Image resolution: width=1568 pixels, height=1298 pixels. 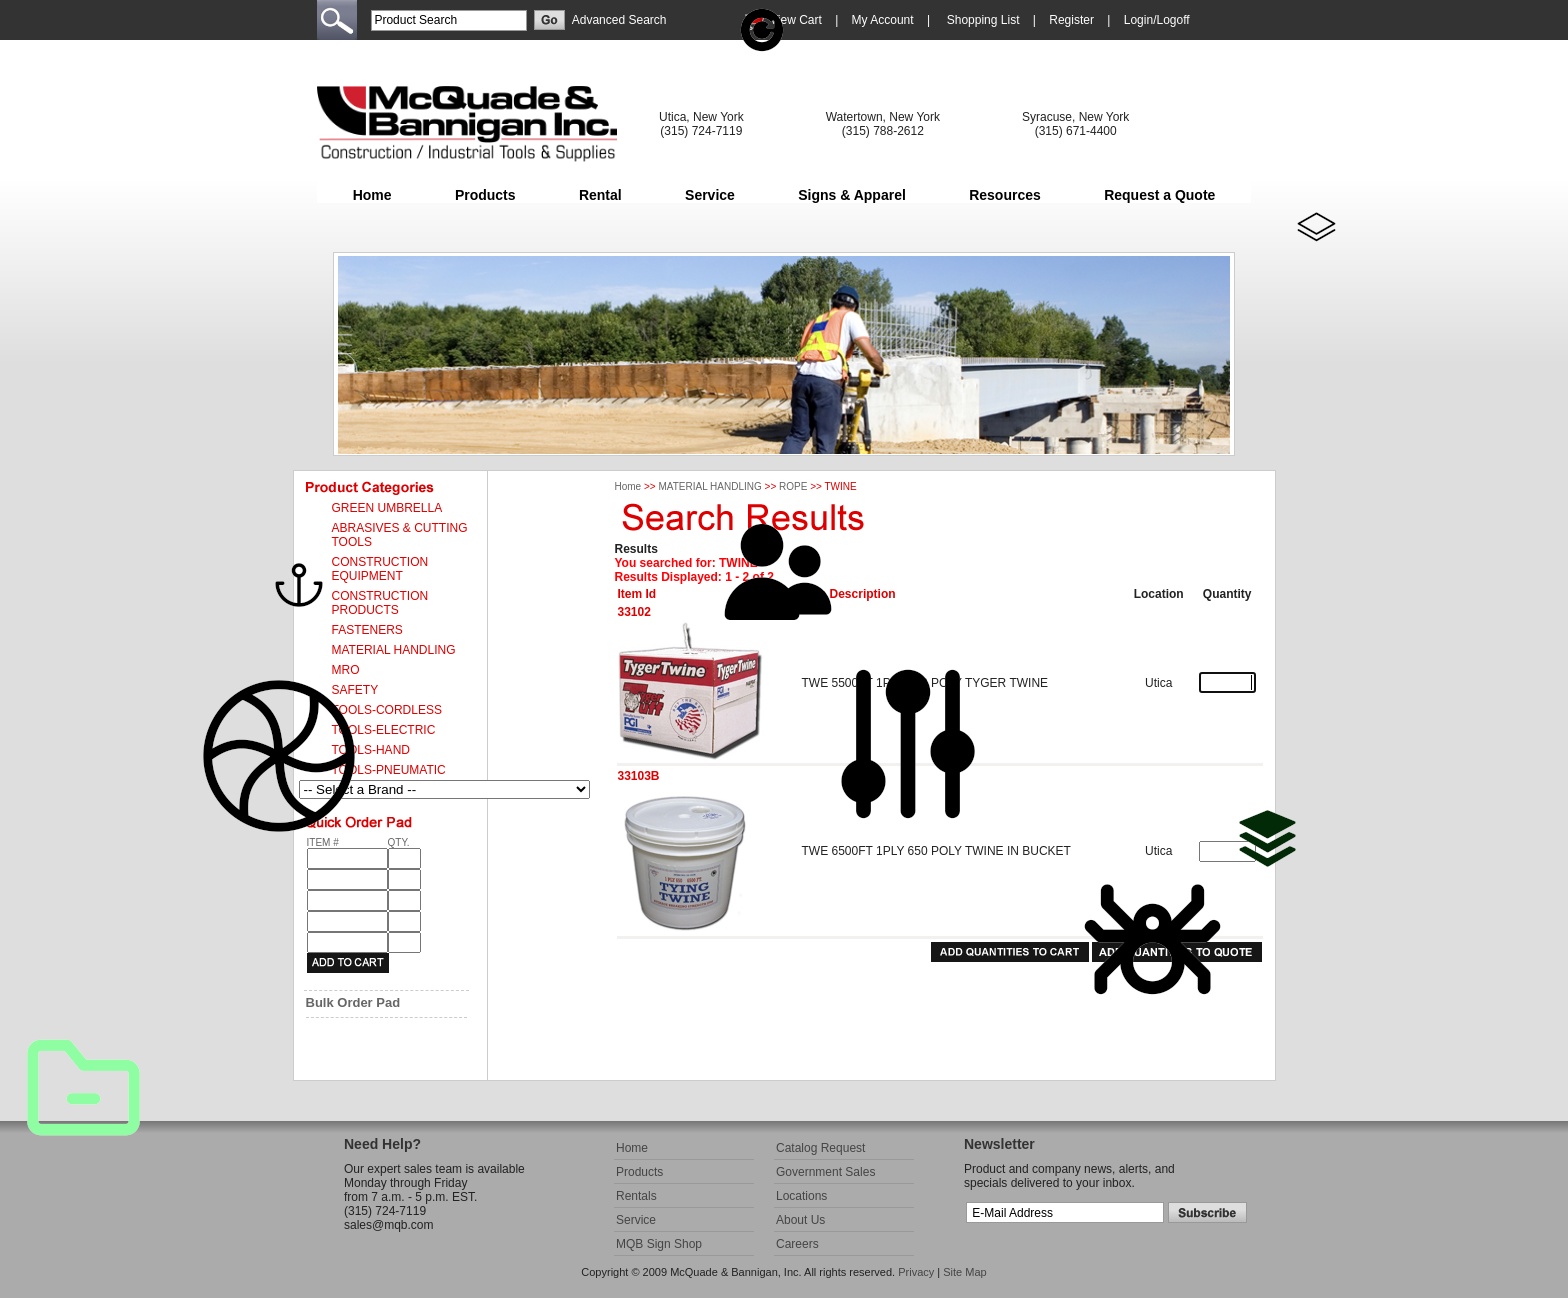 What do you see at coordinates (908, 744) in the screenshot?
I see `open settings or preferences` at bounding box center [908, 744].